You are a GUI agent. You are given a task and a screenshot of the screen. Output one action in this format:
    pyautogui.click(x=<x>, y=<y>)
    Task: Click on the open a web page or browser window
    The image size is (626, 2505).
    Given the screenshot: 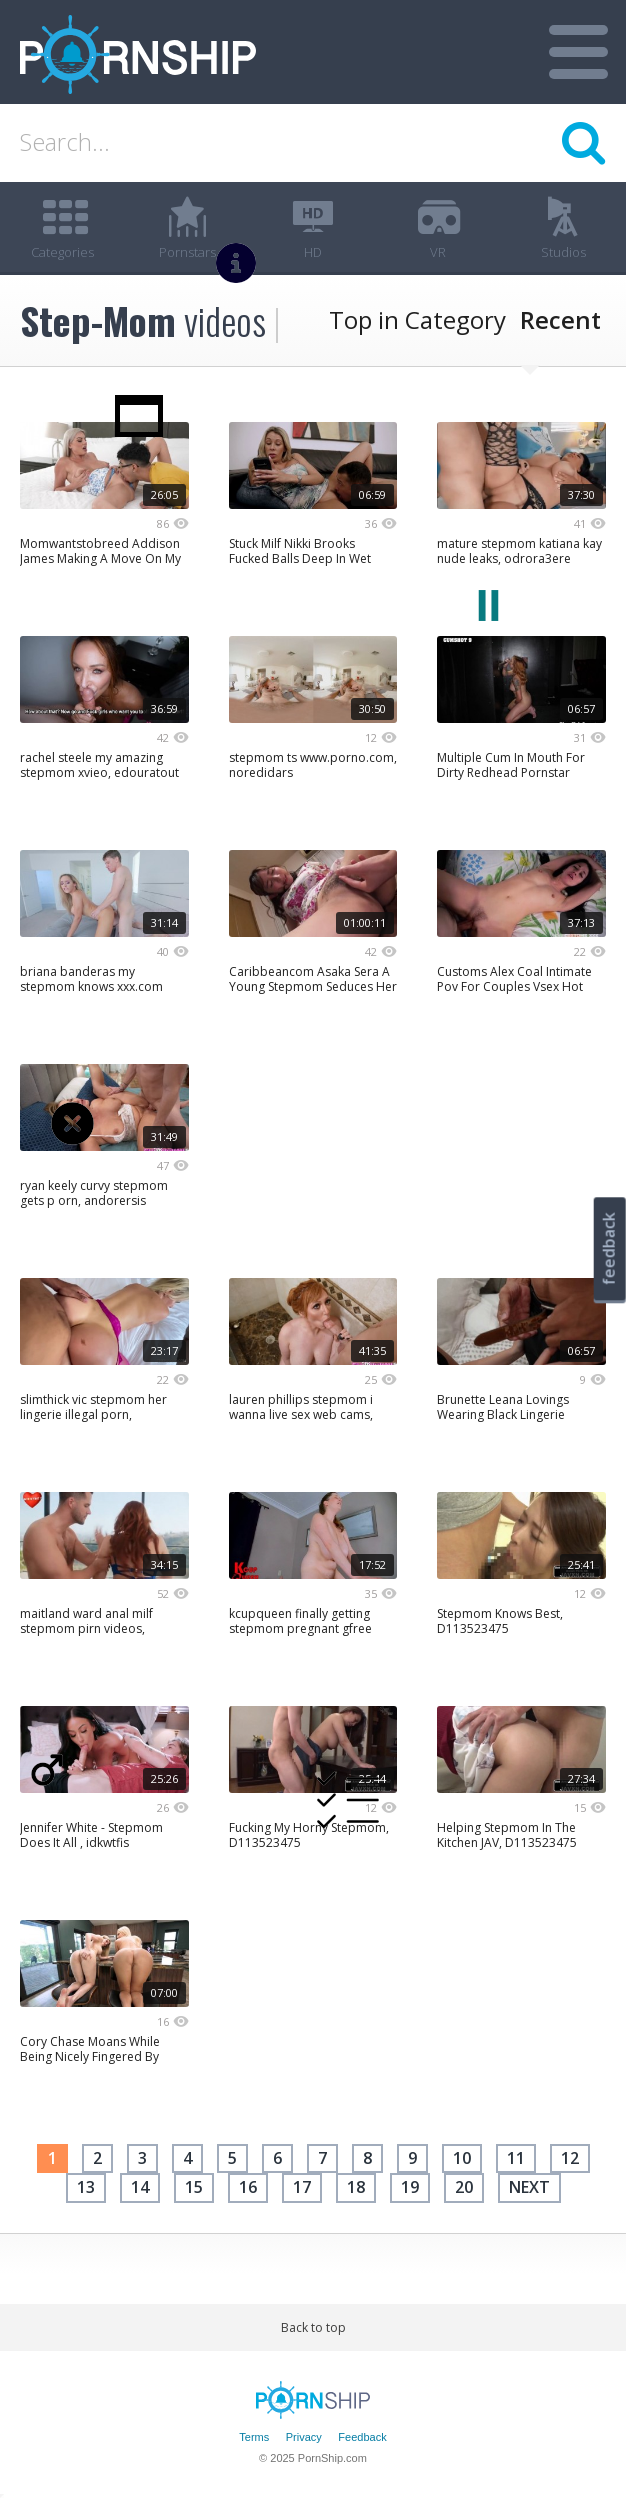 What is the action you would take?
    pyautogui.click(x=139, y=416)
    